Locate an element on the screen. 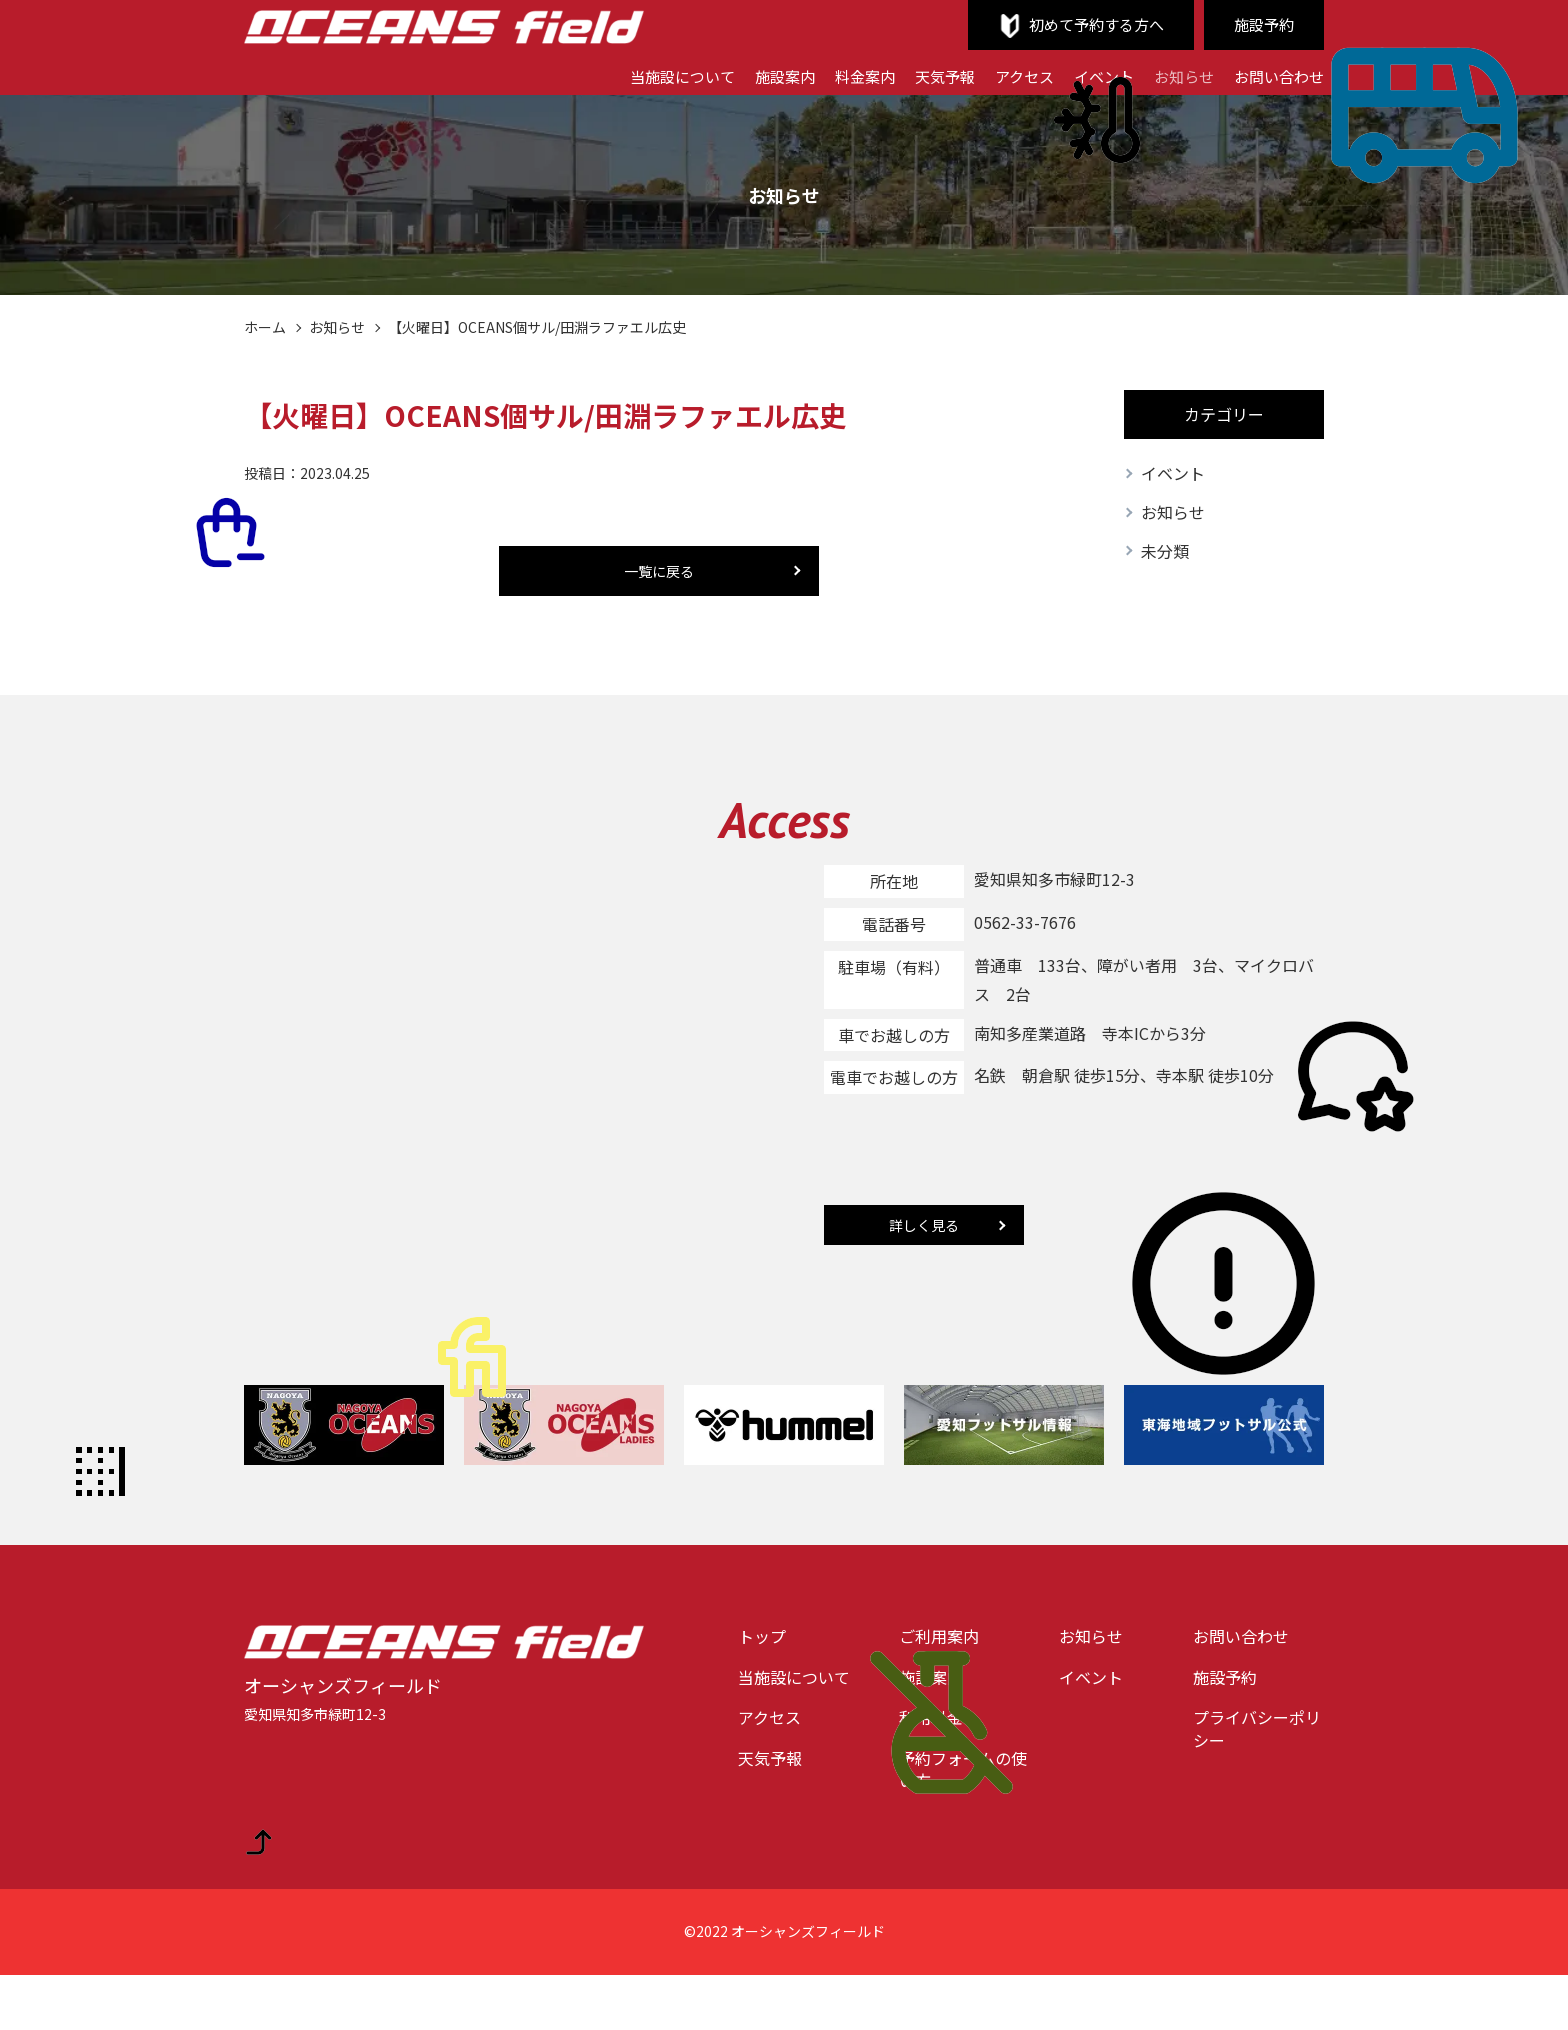 Image resolution: width=1568 pixels, height=2030 pixels. view public transit options is located at coordinates (1424, 115).